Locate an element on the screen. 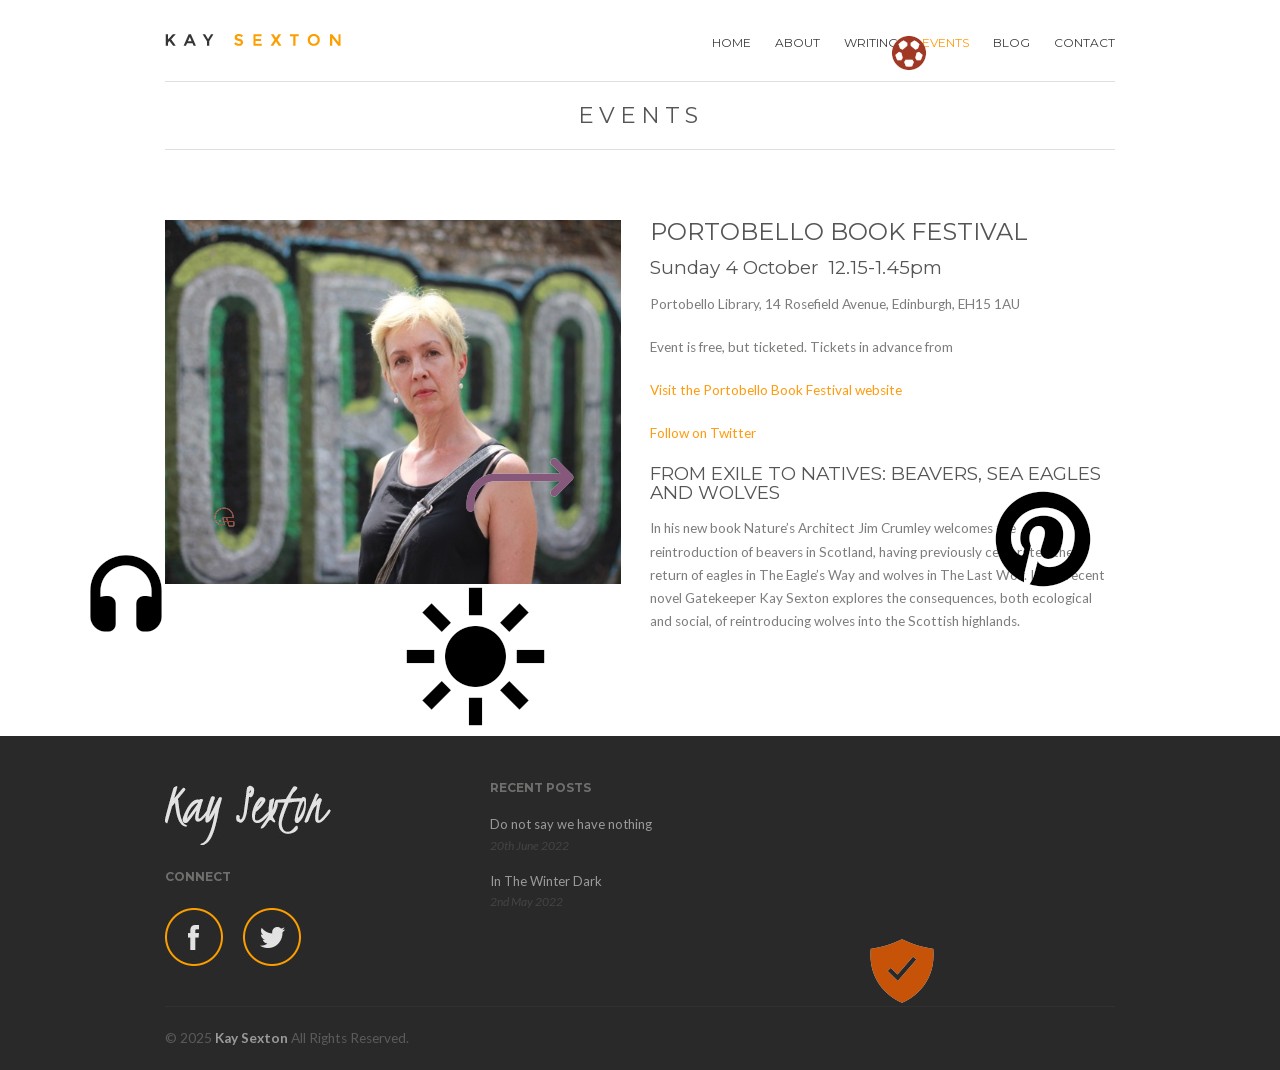 The height and width of the screenshot is (1070, 1280). open Pinterest app is located at coordinates (1043, 539).